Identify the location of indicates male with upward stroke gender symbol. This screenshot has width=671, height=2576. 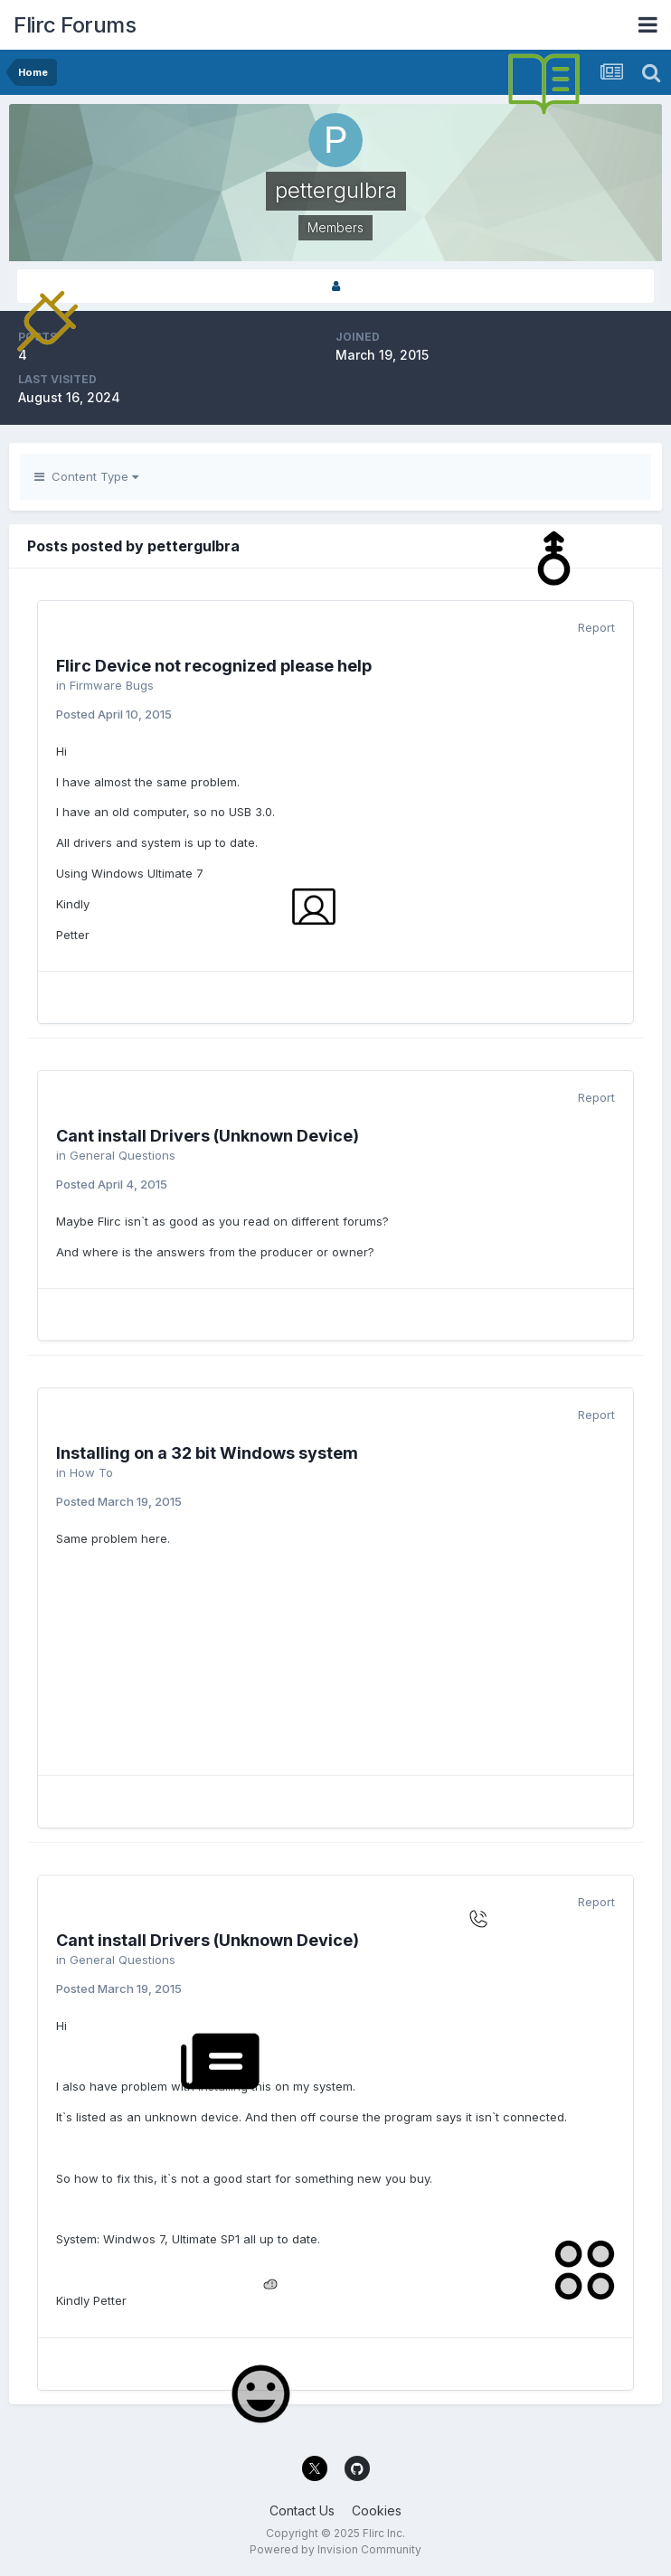
(553, 559).